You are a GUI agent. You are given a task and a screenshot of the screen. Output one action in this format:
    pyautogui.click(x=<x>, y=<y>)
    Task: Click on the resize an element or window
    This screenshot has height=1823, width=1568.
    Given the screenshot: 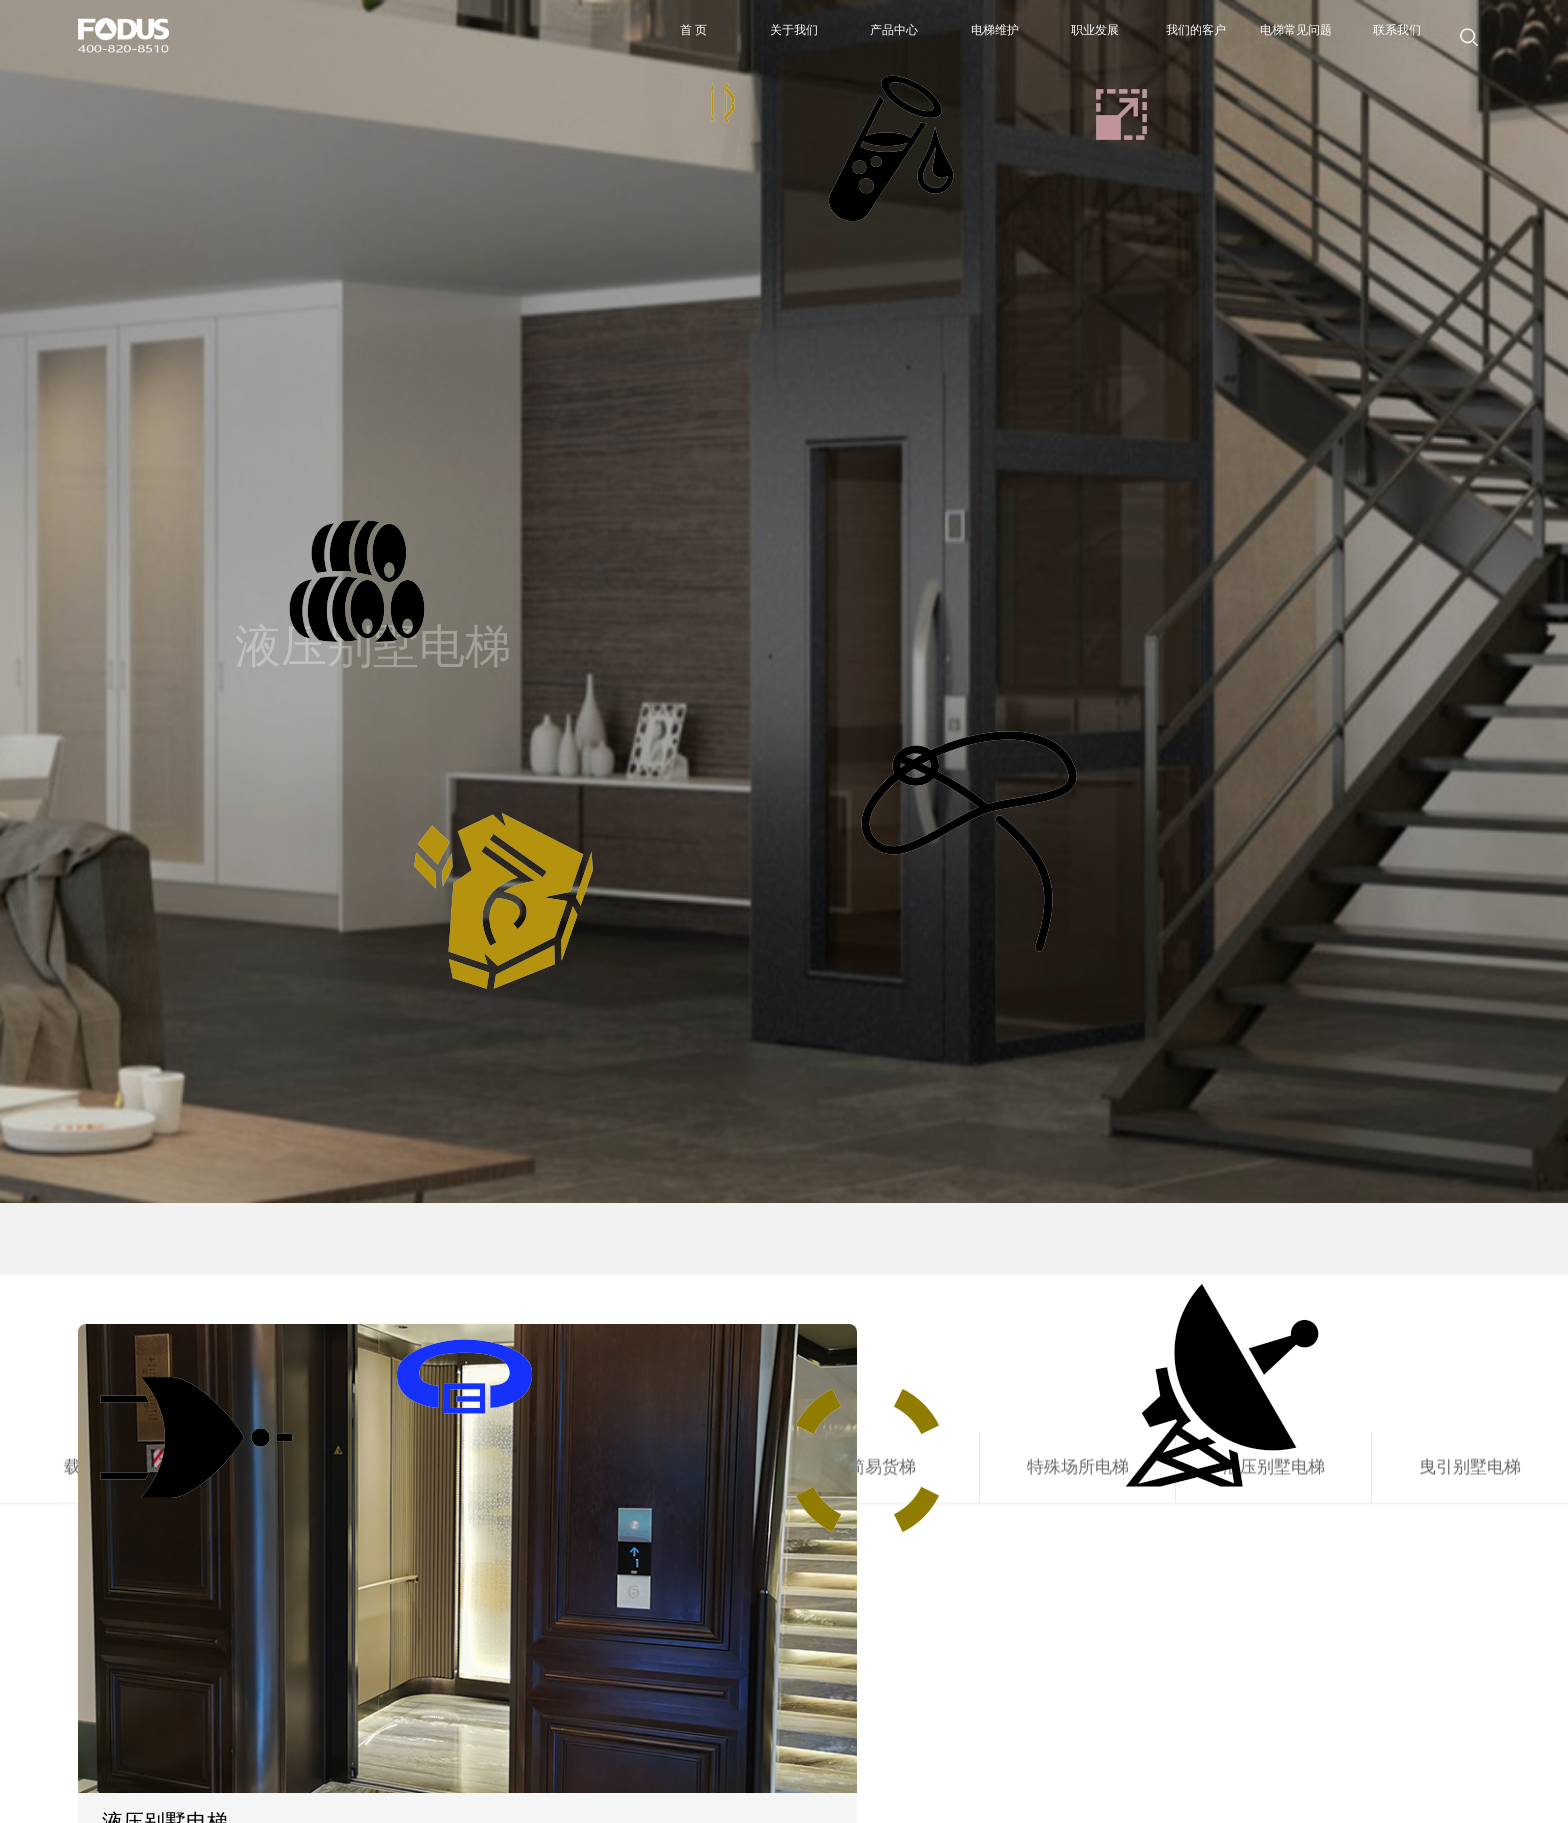 What is the action you would take?
    pyautogui.click(x=1121, y=114)
    